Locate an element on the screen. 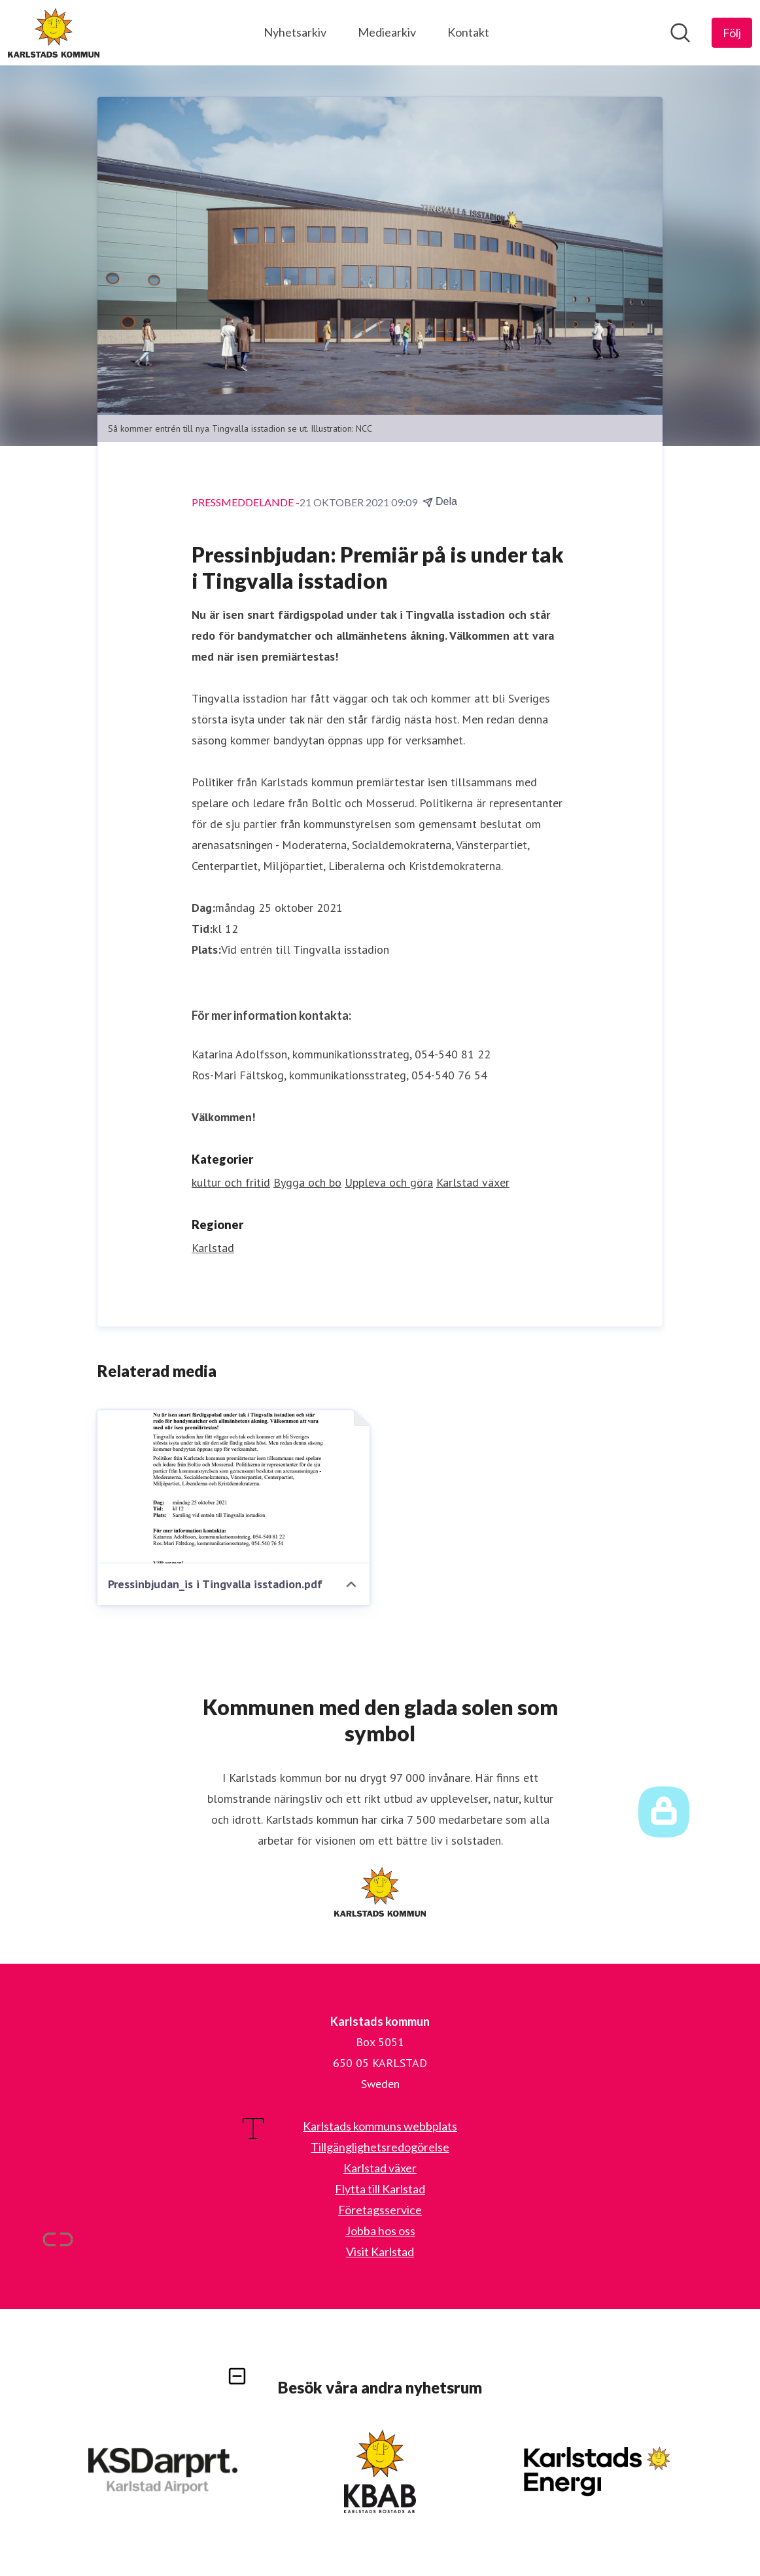 The width and height of the screenshot is (760, 2576). unlink or break a connected item is located at coordinates (58, 2239).